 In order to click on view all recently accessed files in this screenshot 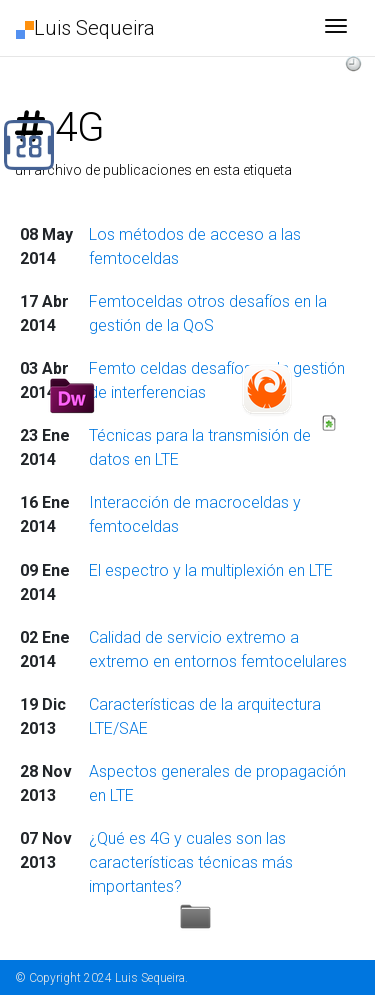, I will do `click(353, 63)`.